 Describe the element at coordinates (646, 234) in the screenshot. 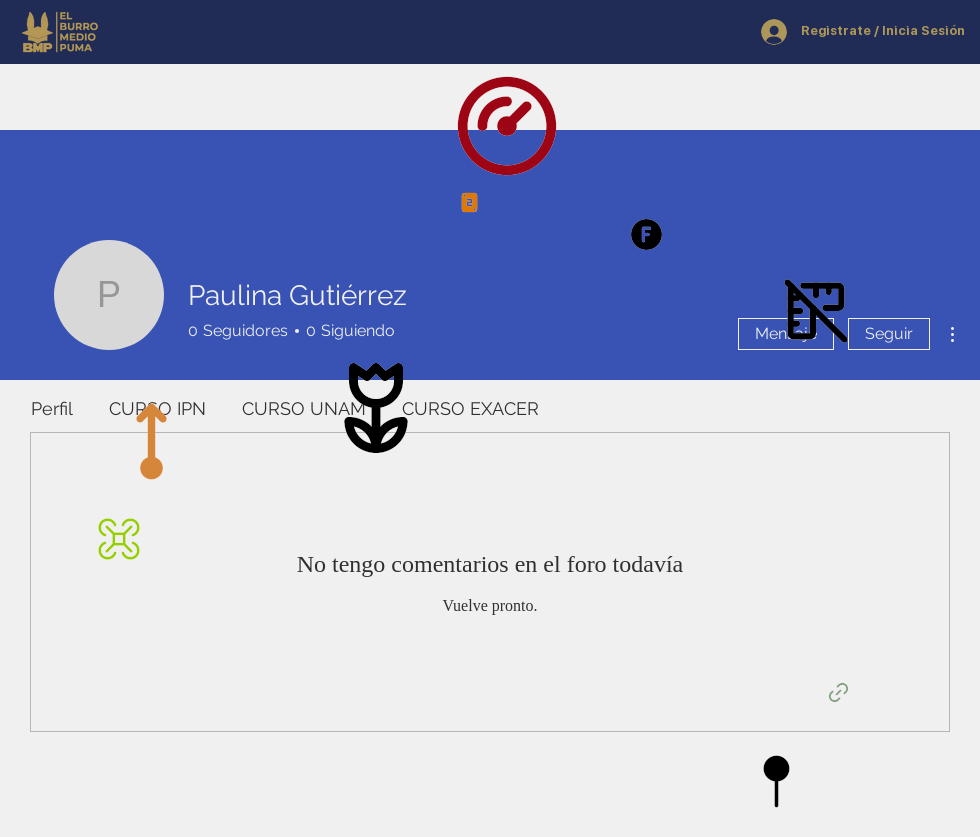

I see `facebook app or social media shortcut` at that location.